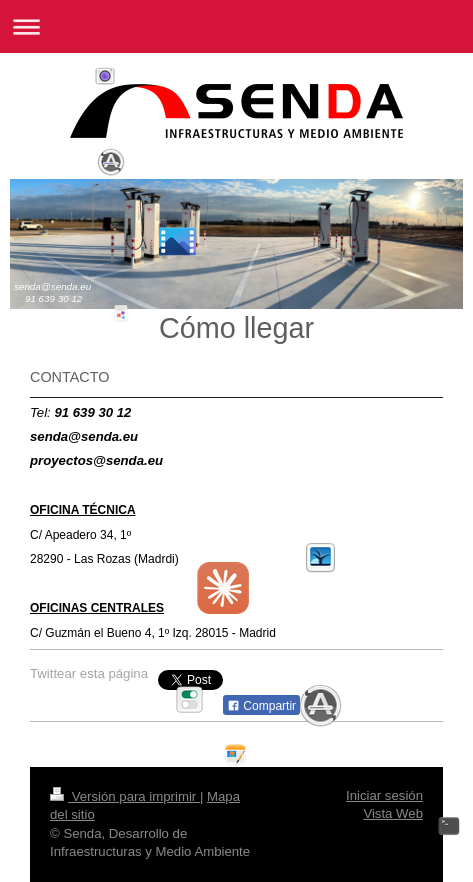 The width and height of the screenshot is (473, 882). I want to click on open the camera app, so click(105, 76).